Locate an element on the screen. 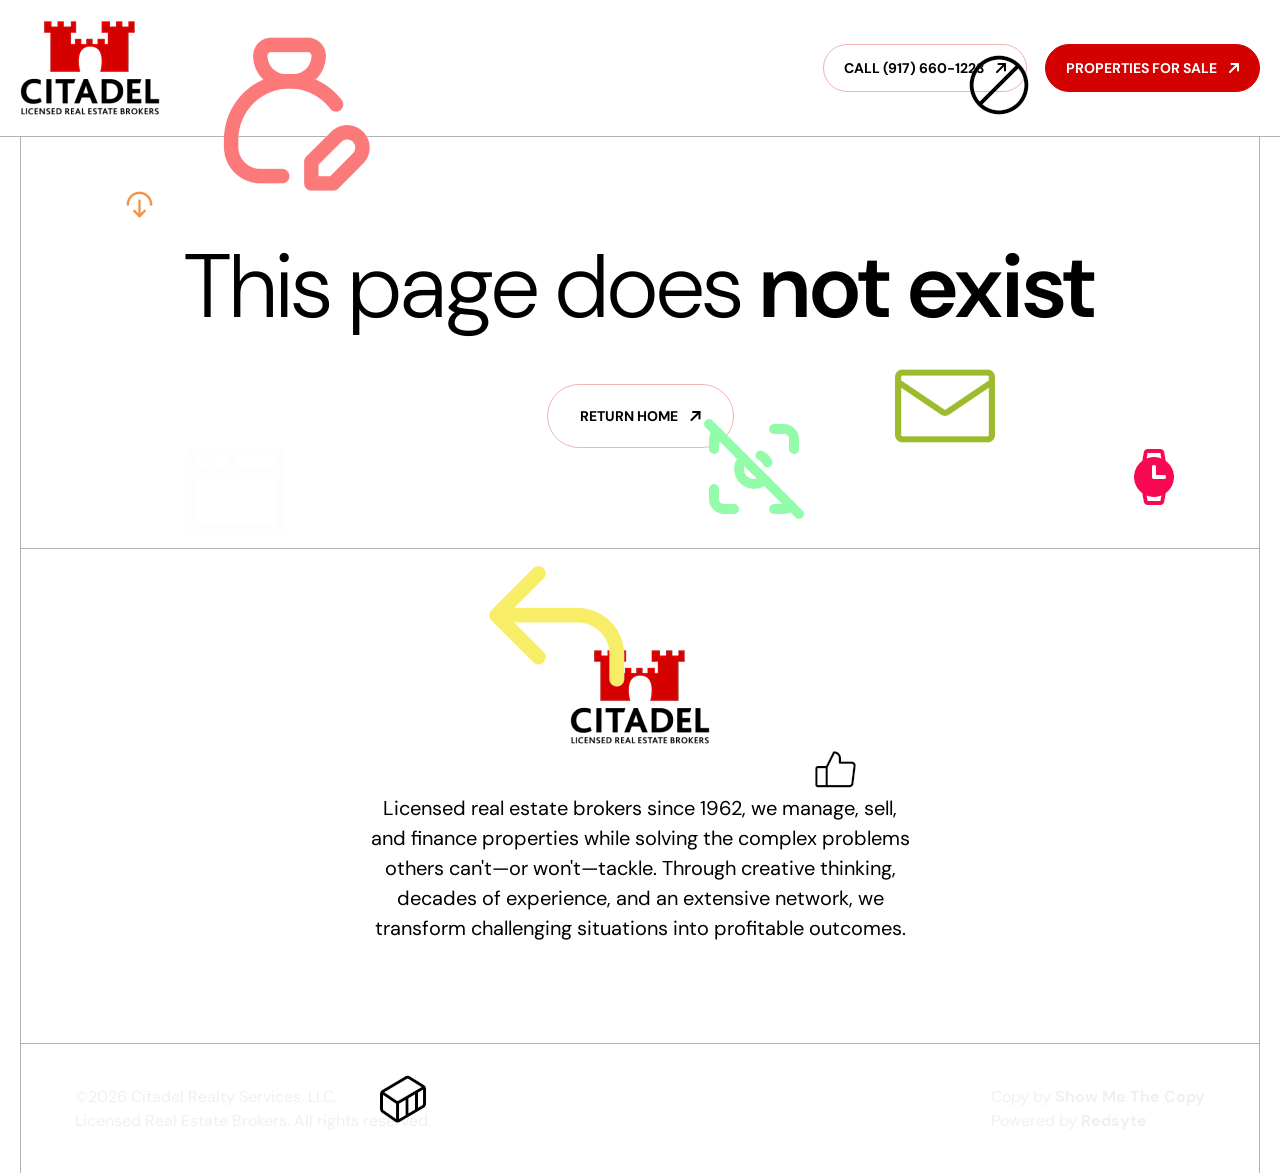 This screenshot has height=1173, width=1280. download or save content from the cloud is located at coordinates (139, 204).